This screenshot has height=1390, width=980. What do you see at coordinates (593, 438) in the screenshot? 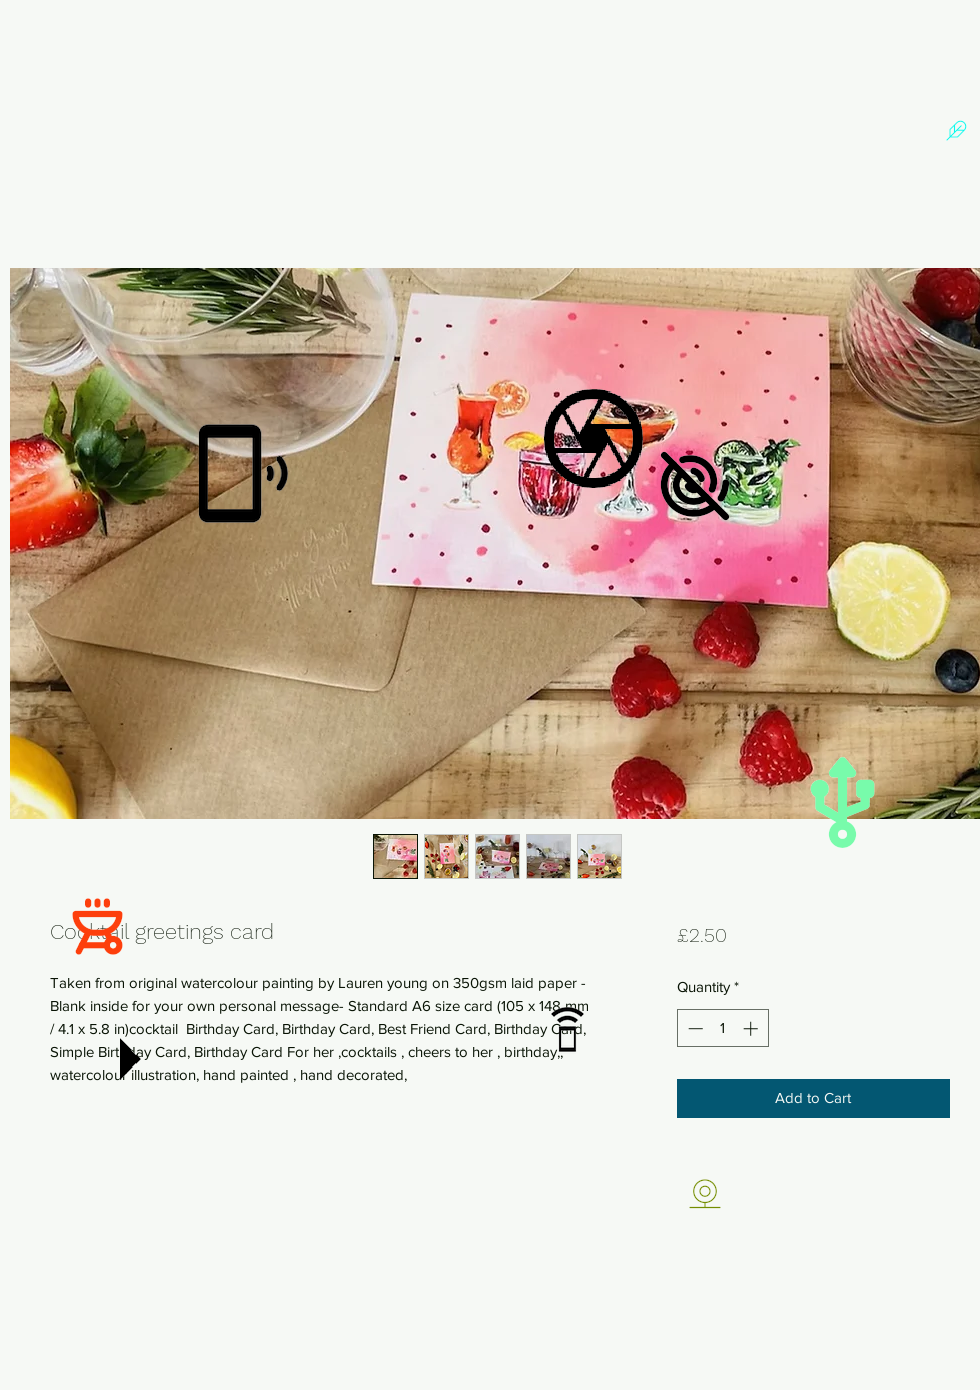
I see `open camera to take a photo` at bounding box center [593, 438].